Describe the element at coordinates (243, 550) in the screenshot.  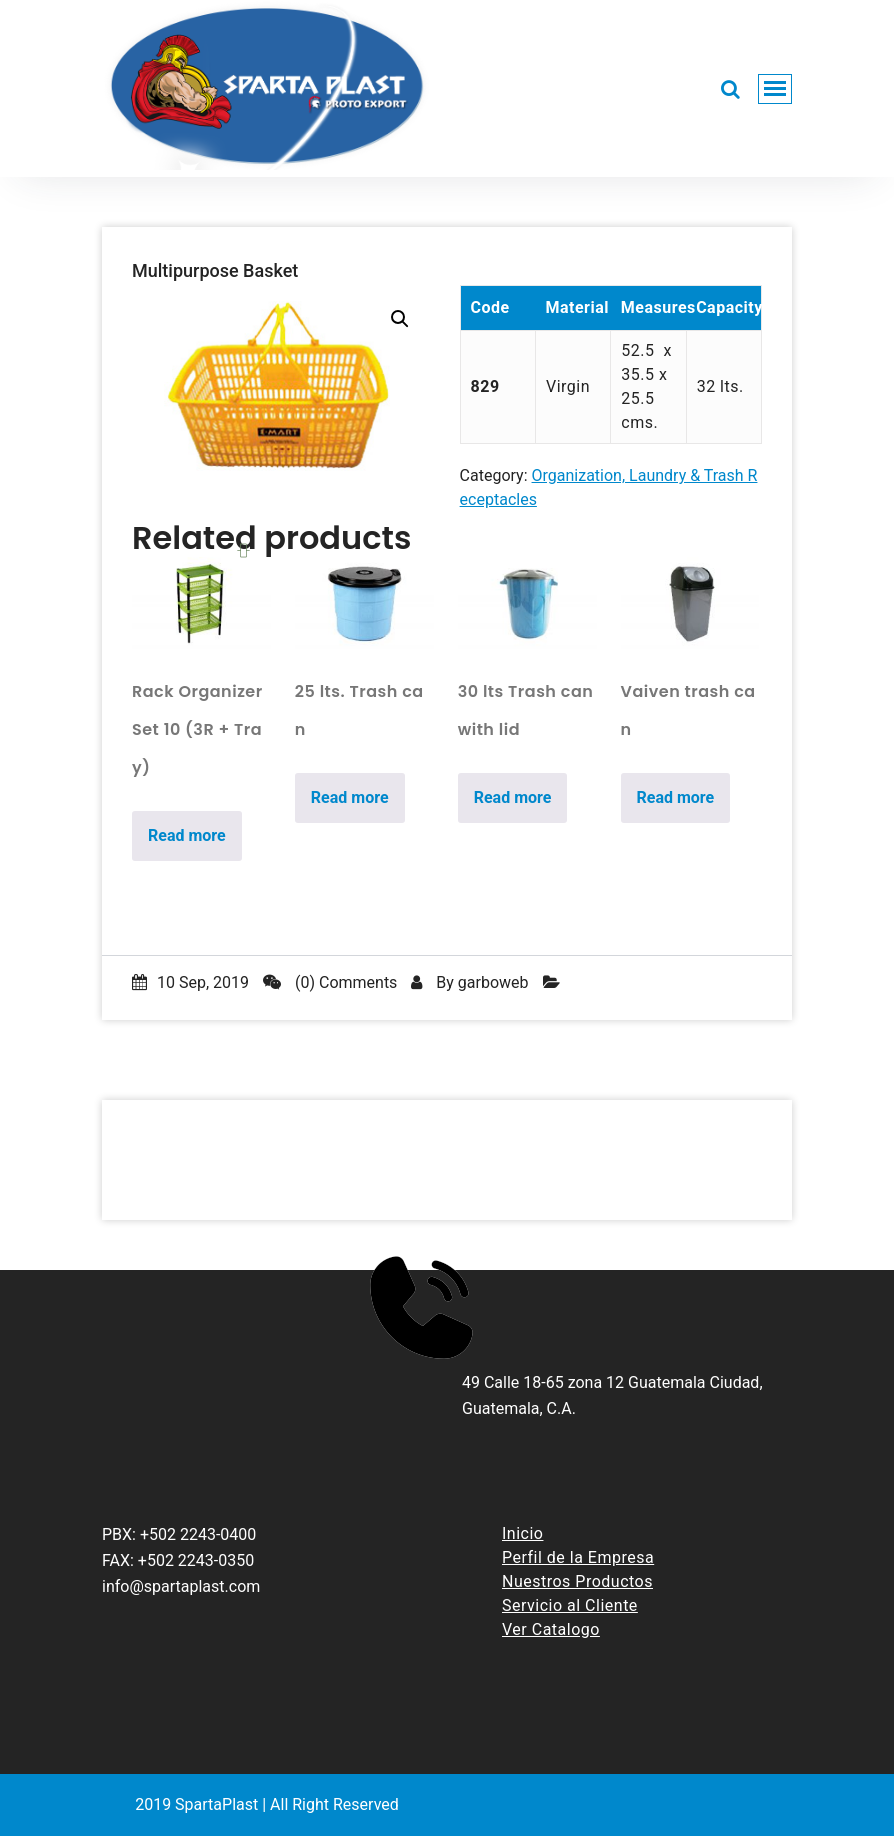
I see `align object to vertical center` at that location.